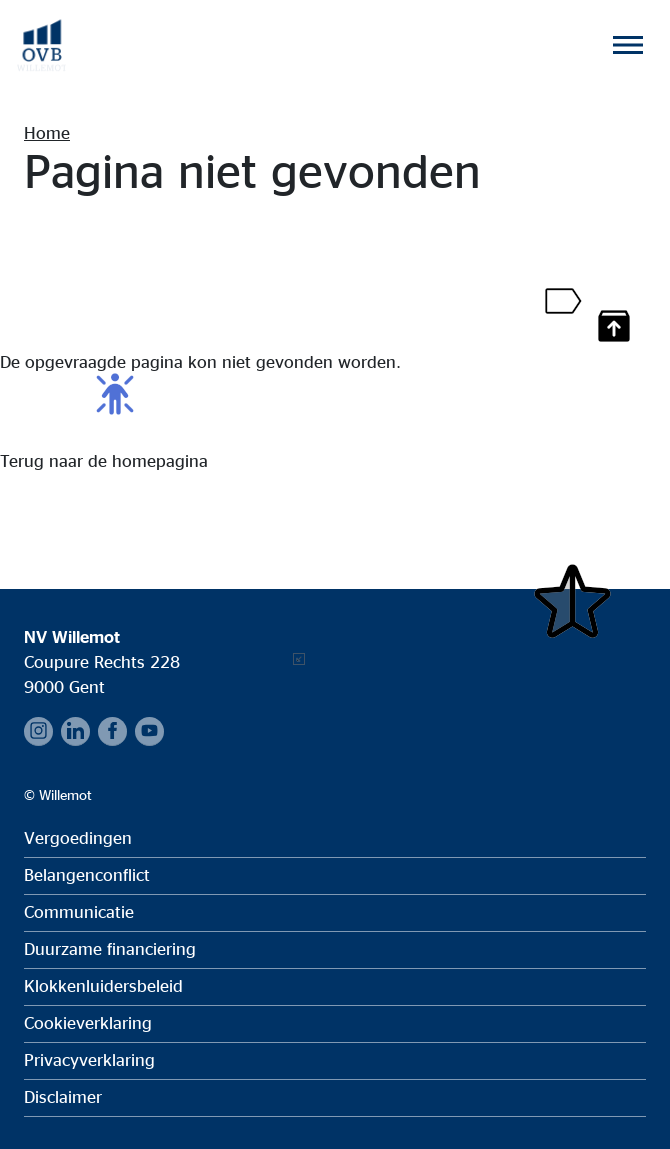 This screenshot has height=1149, width=670. I want to click on navigate to the bottom-left corner, so click(299, 659).